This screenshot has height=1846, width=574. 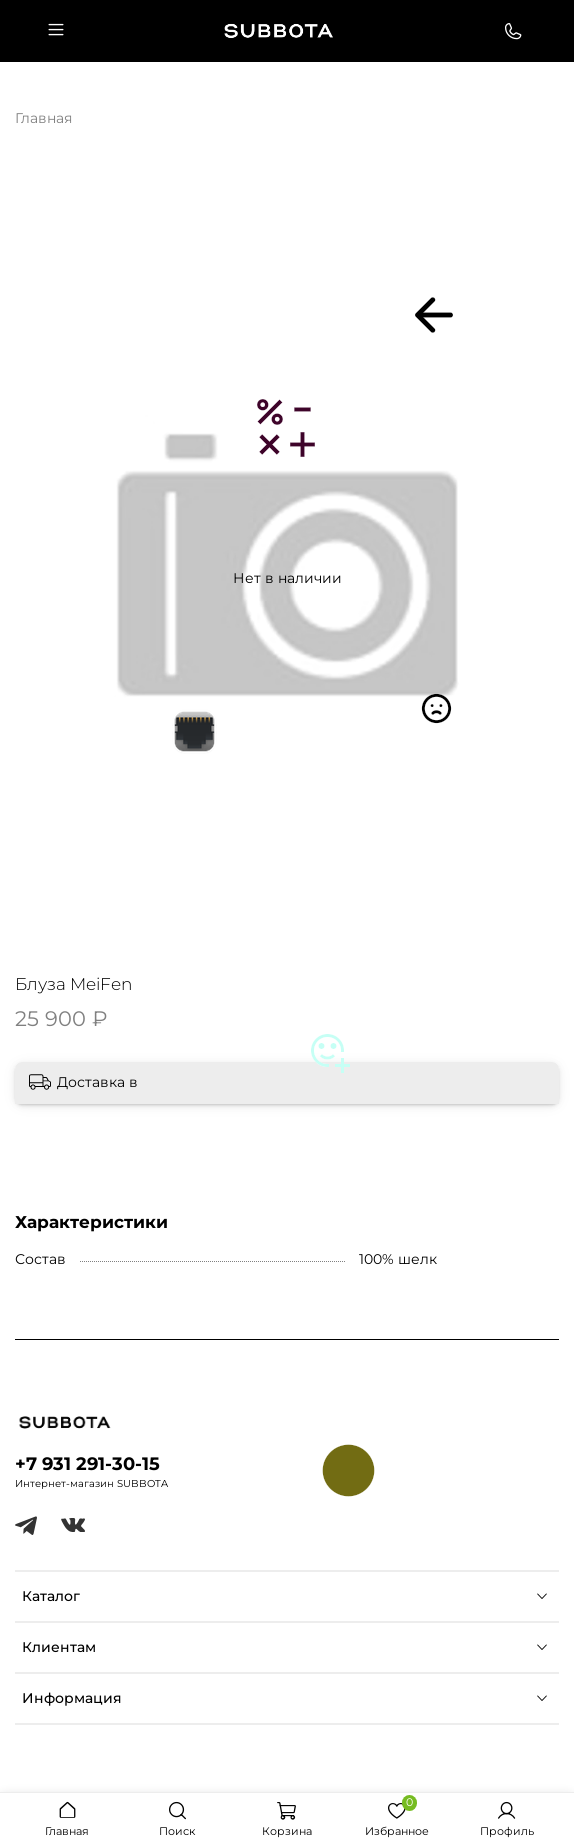 I want to click on indicates an operator symbol in code, so click(x=286, y=428).